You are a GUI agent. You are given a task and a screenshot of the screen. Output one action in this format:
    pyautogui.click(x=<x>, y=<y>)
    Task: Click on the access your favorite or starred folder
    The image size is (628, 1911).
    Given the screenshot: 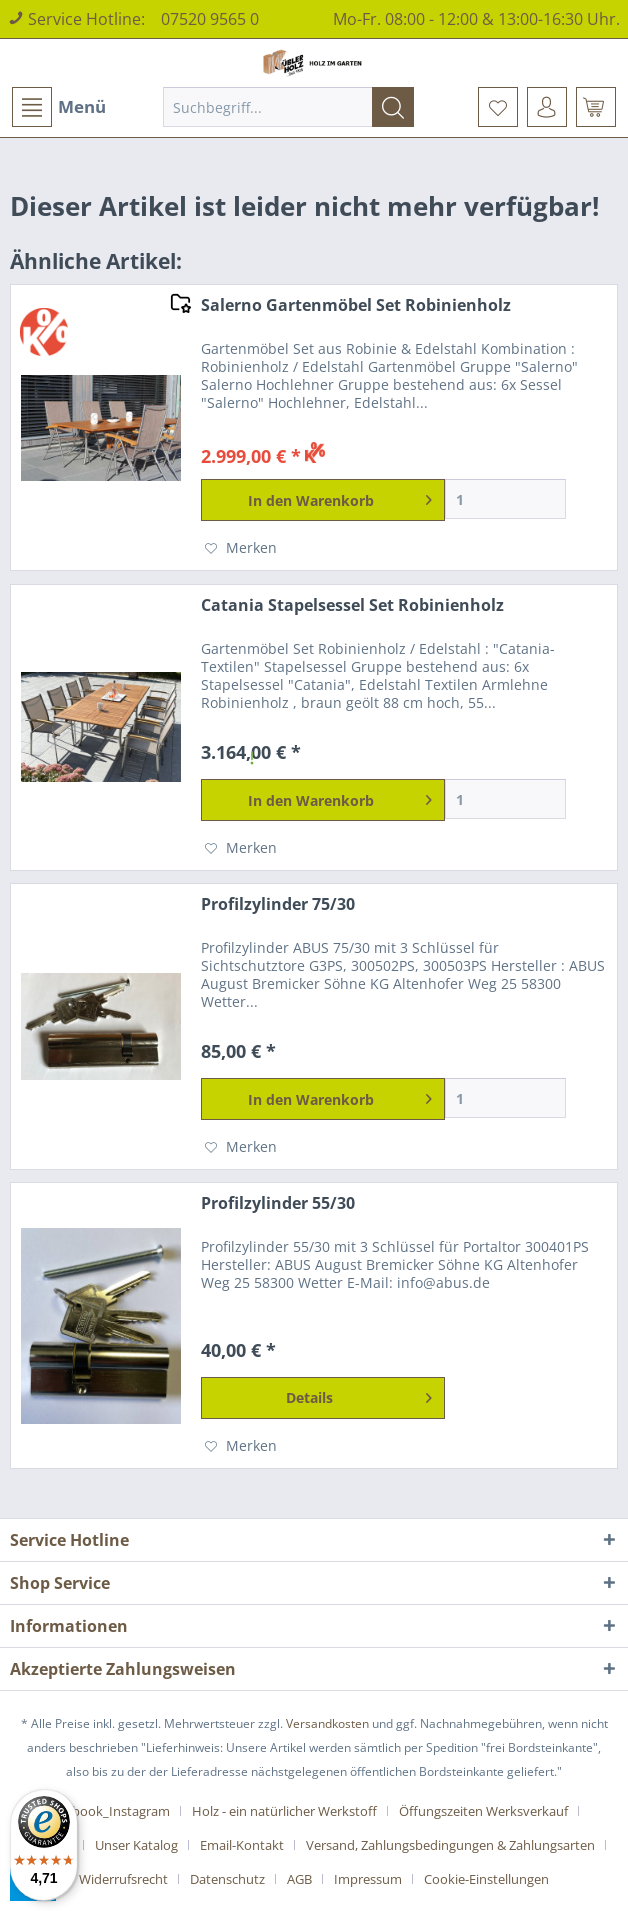 What is the action you would take?
    pyautogui.click(x=180, y=302)
    